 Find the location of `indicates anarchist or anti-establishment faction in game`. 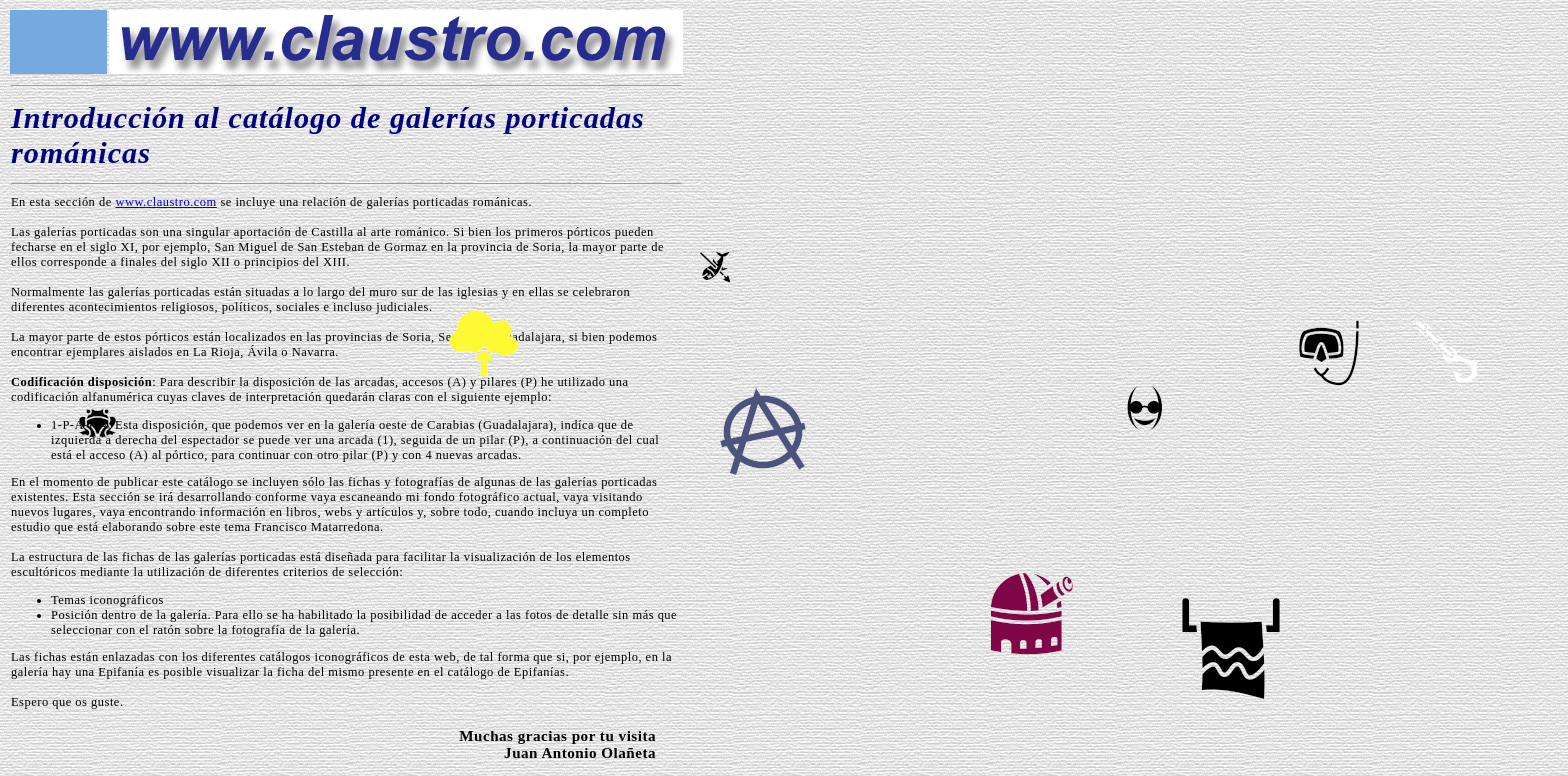

indicates anarchist or anti-establishment faction in game is located at coordinates (763, 432).